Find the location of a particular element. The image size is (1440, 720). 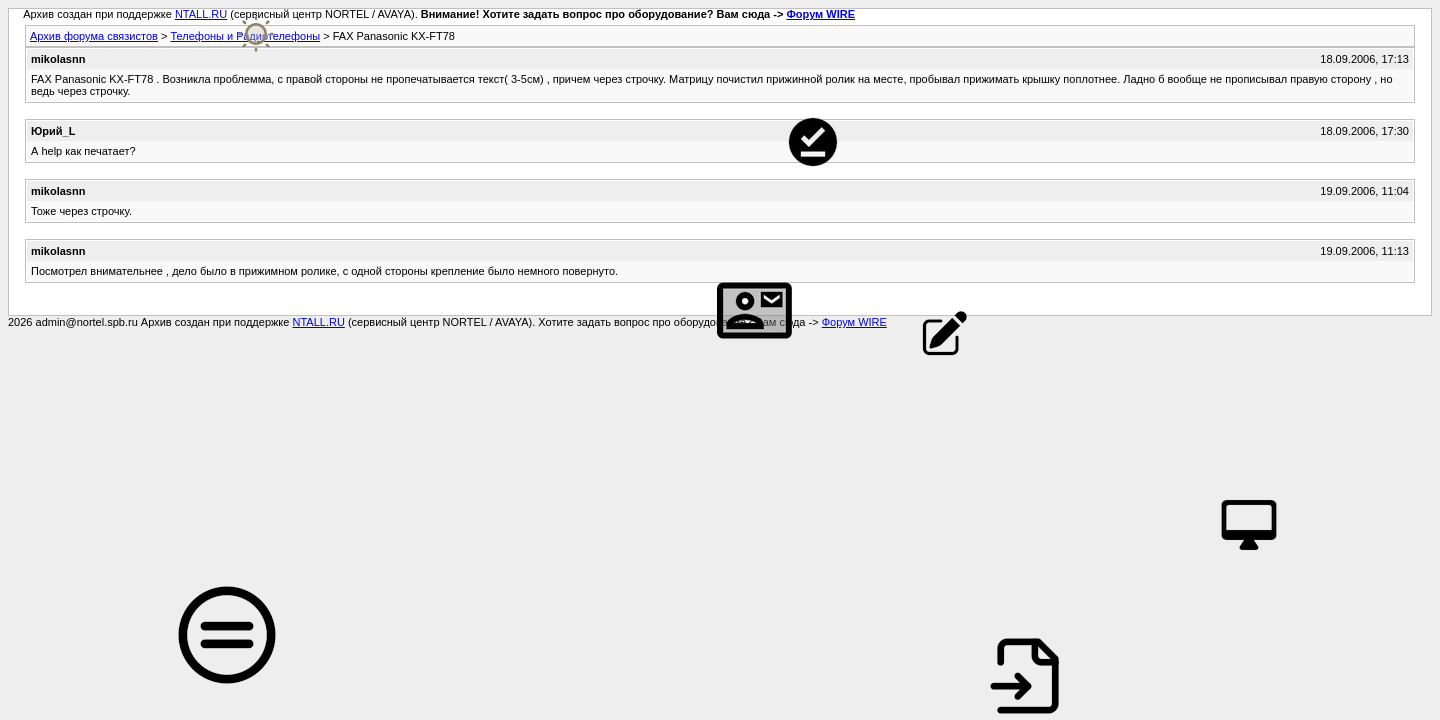

import a file into the application is located at coordinates (1028, 676).